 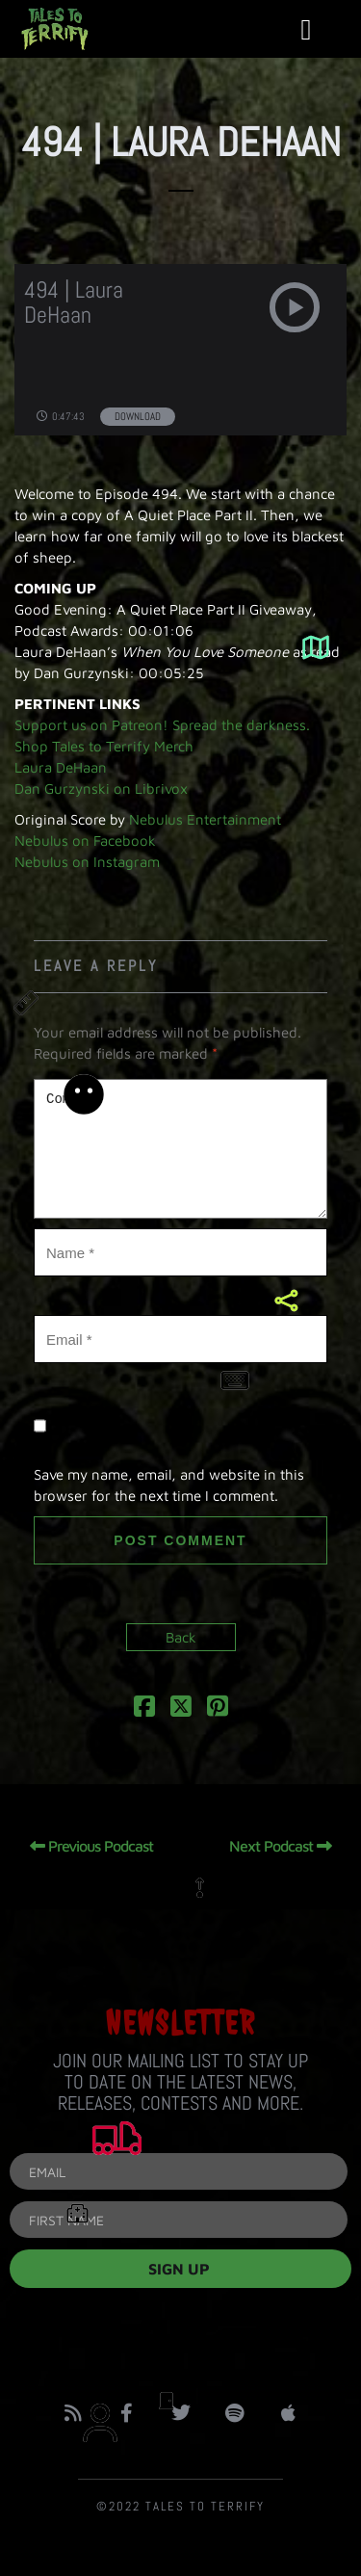 What do you see at coordinates (199, 1887) in the screenshot?
I see `move item up in a list` at bounding box center [199, 1887].